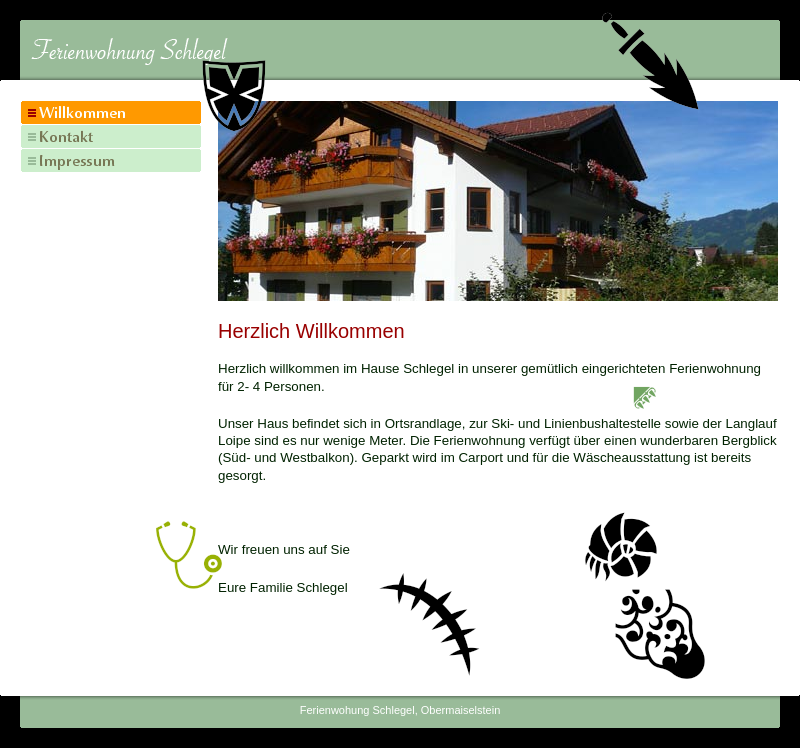 The width and height of the screenshot is (800, 748). I want to click on nautilus shell icon for marine or ocean-themed content, so click(621, 547).